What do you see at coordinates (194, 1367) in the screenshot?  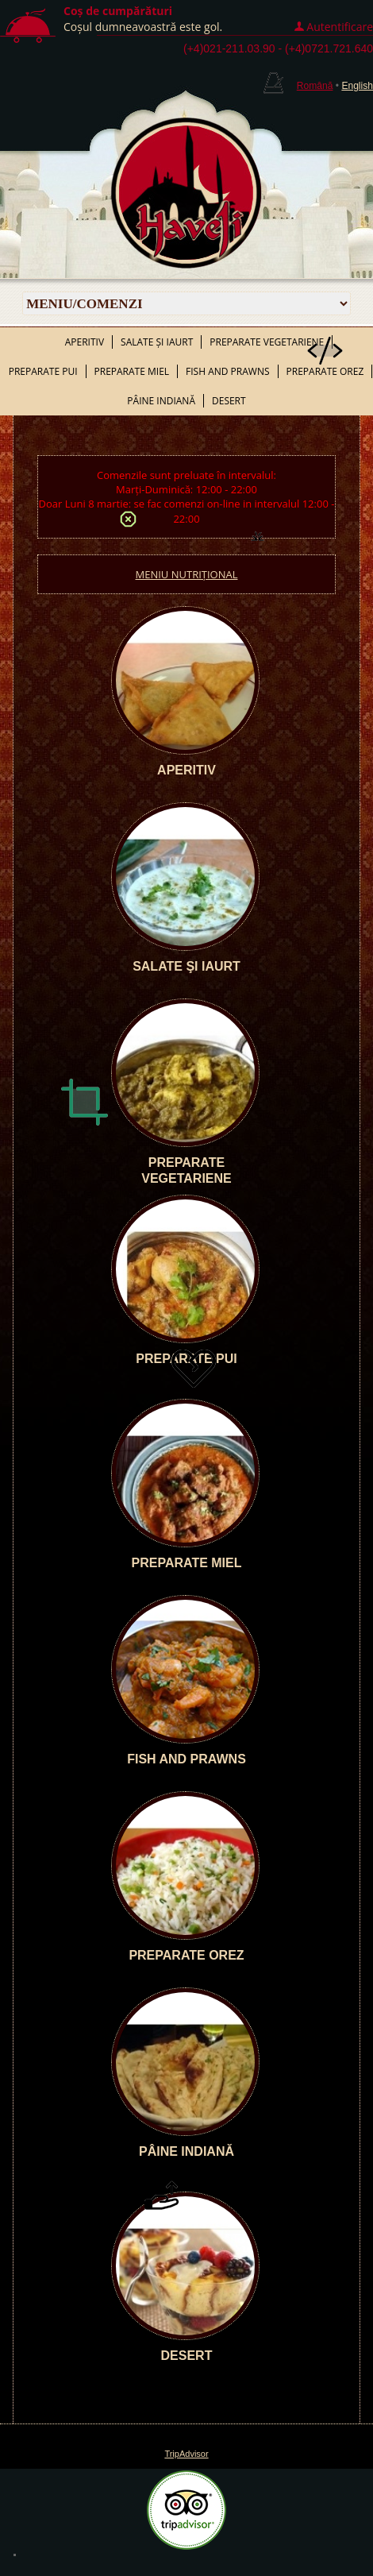 I see `unlike or remove from favorites` at bounding box center [194, 1367].